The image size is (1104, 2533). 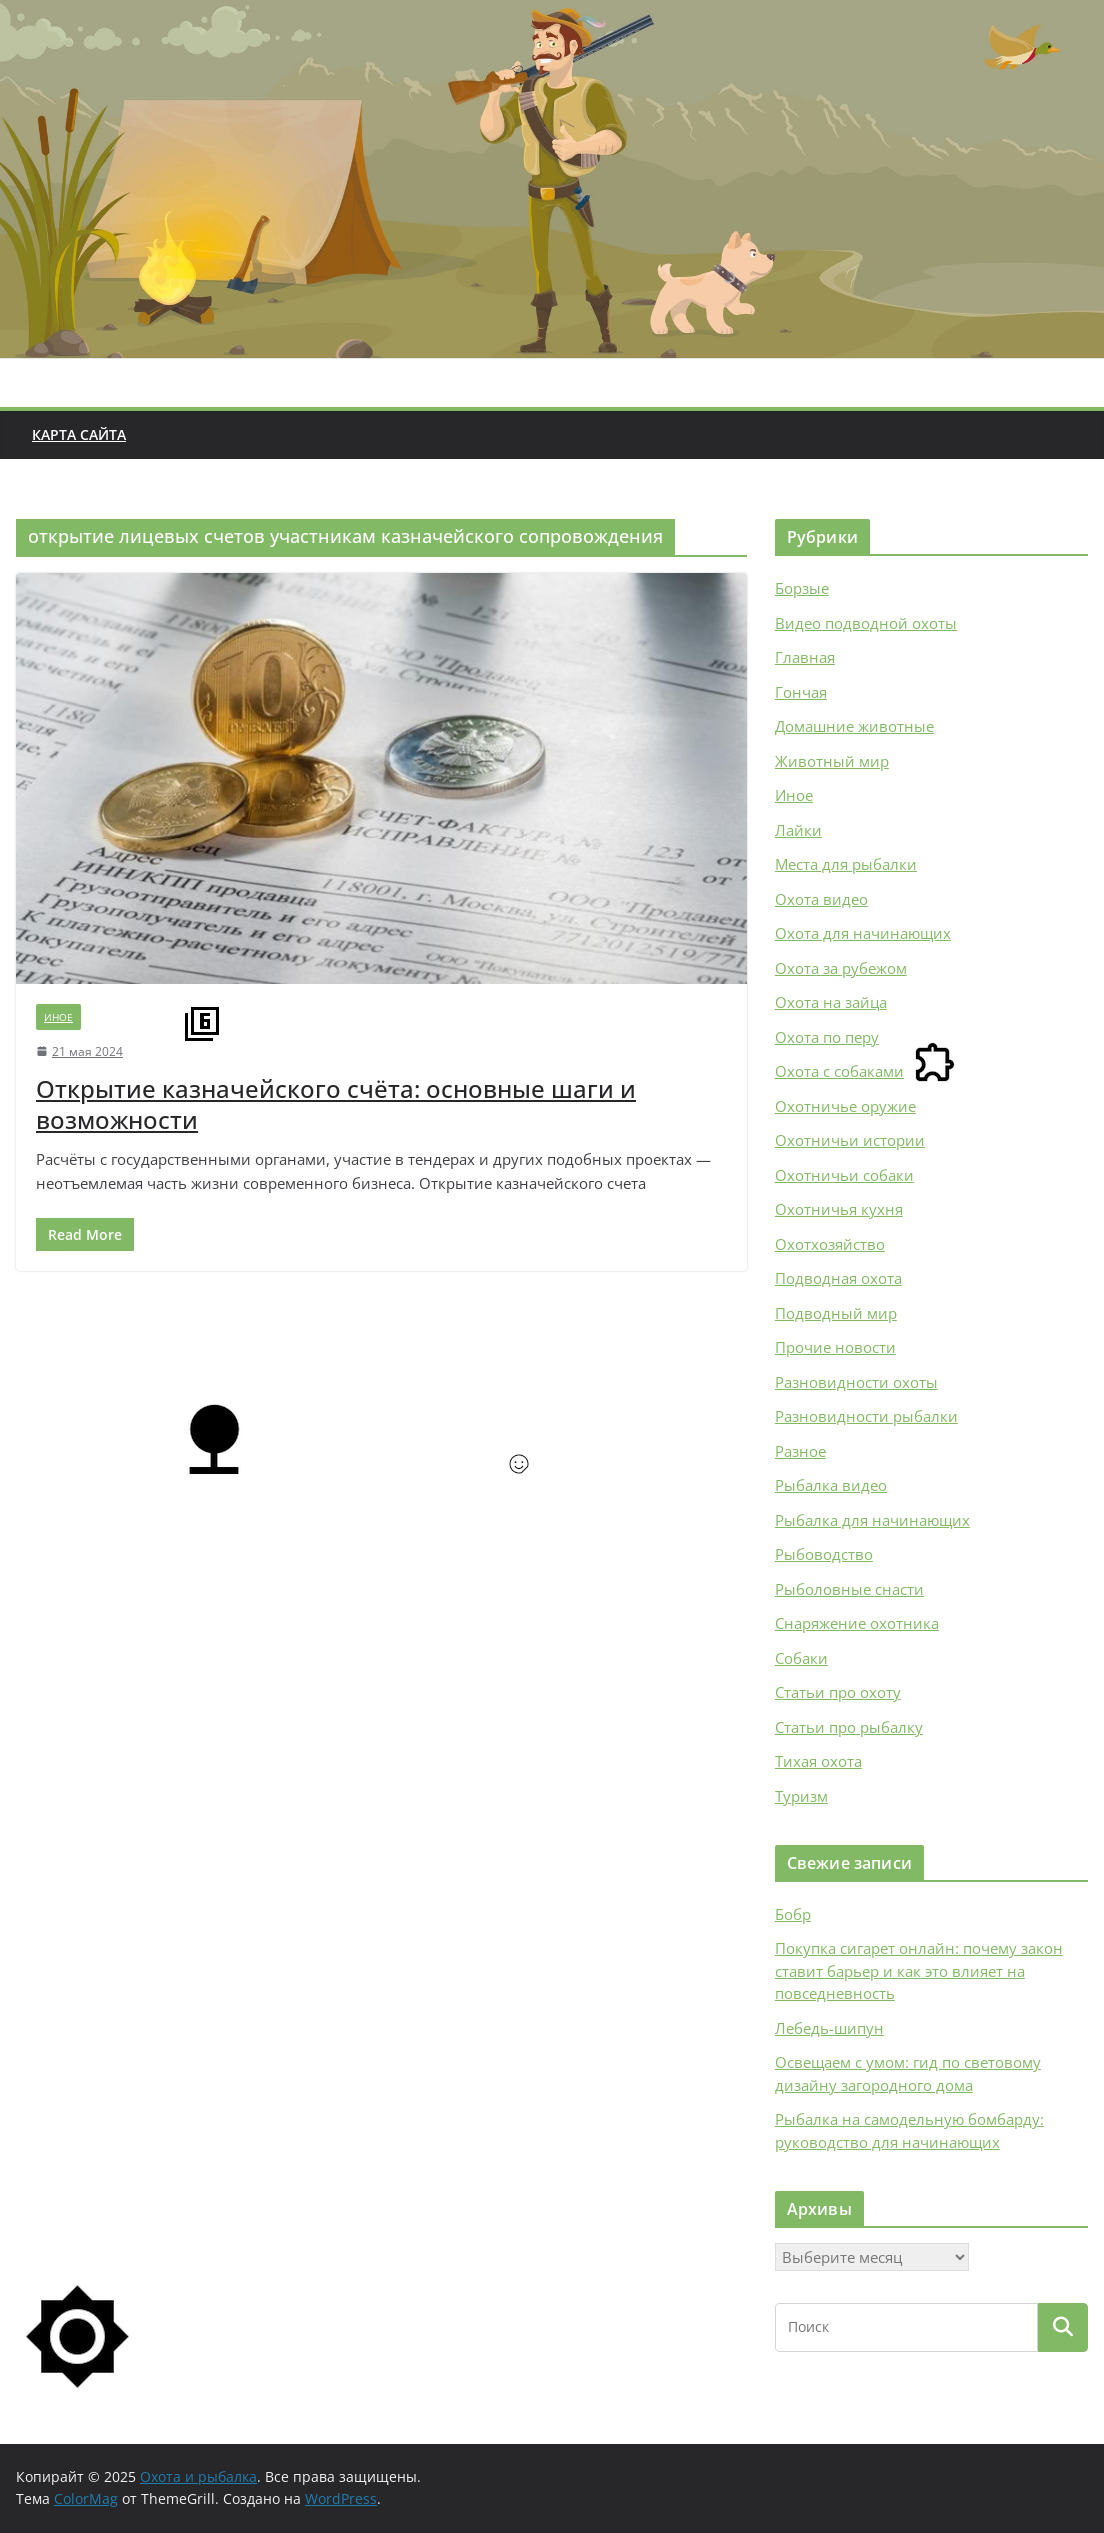 I want to click on increase screen brightness, so click(x=77, y=2336).